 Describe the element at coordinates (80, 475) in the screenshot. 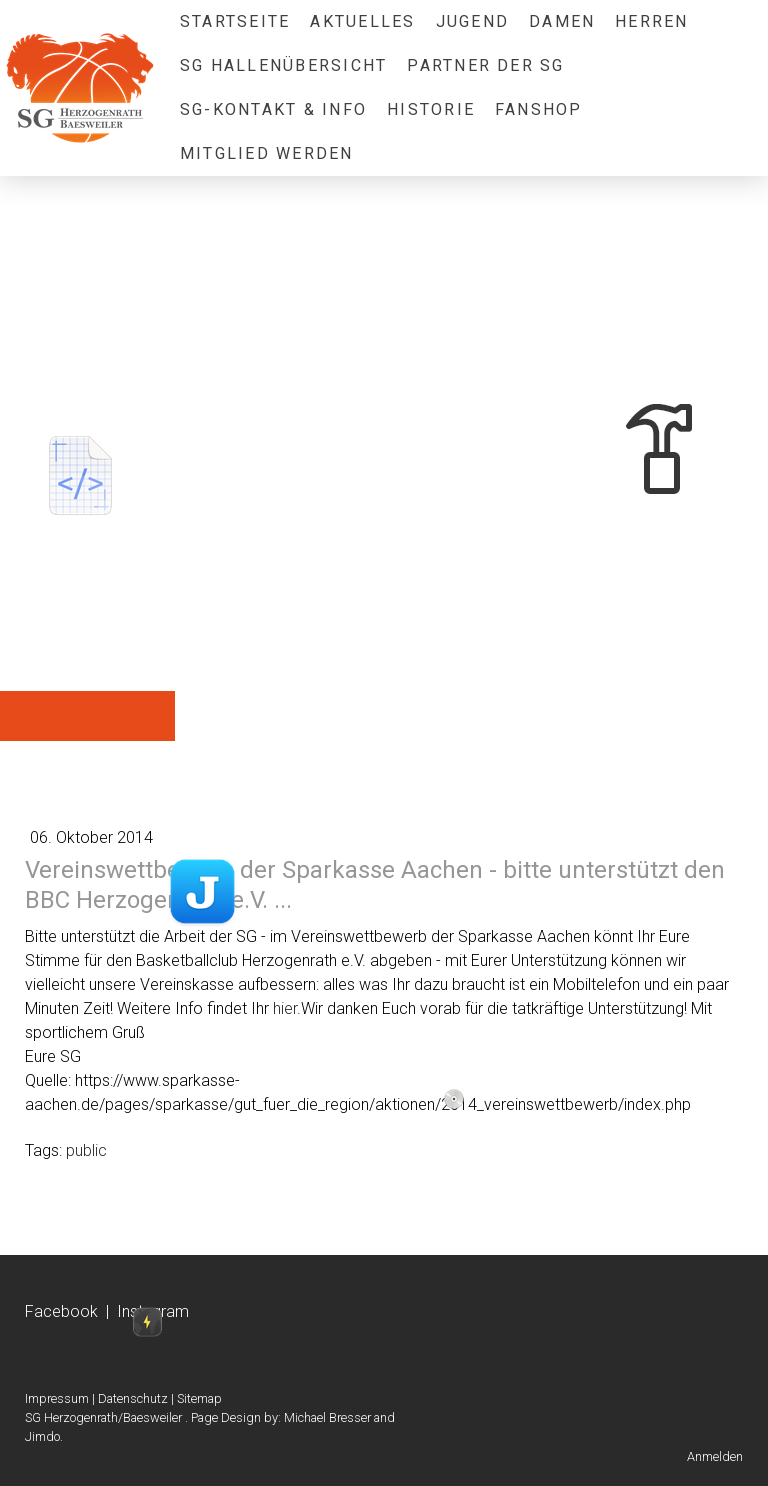

I see `twig template file icon` at that location.